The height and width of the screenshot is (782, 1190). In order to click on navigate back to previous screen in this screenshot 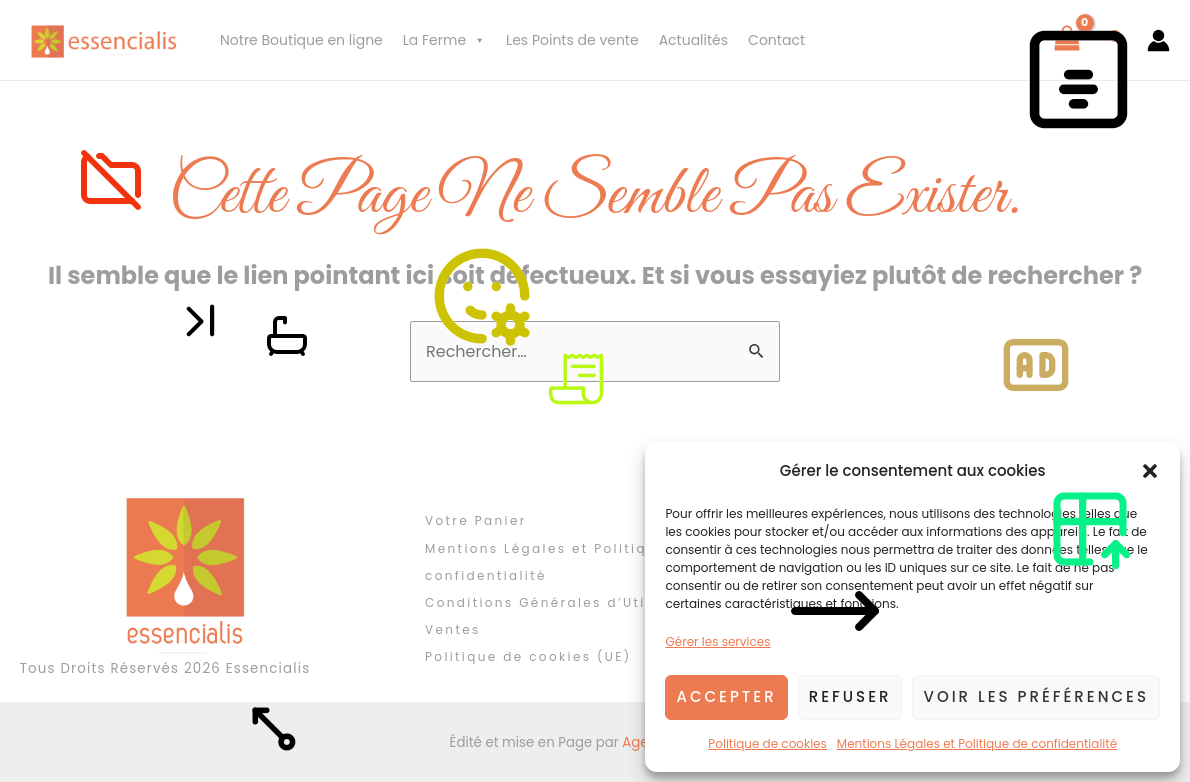, I will do `click(272, 727)`.